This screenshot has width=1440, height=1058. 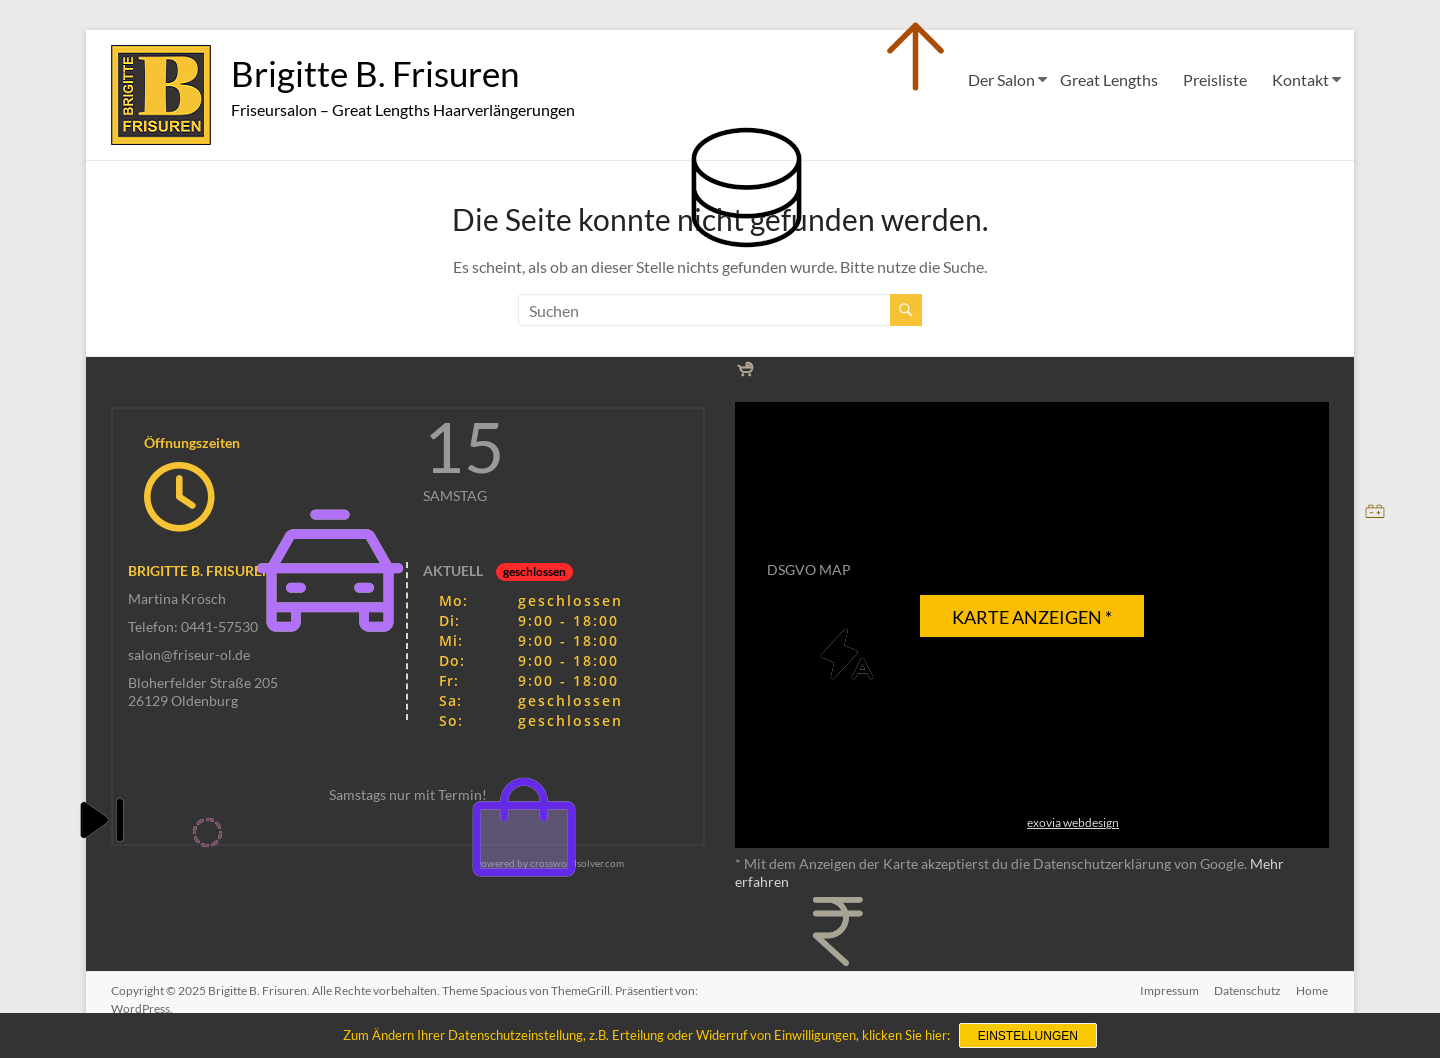 I want to click on view prices in Indian rupees, so click(x=835, y=930).